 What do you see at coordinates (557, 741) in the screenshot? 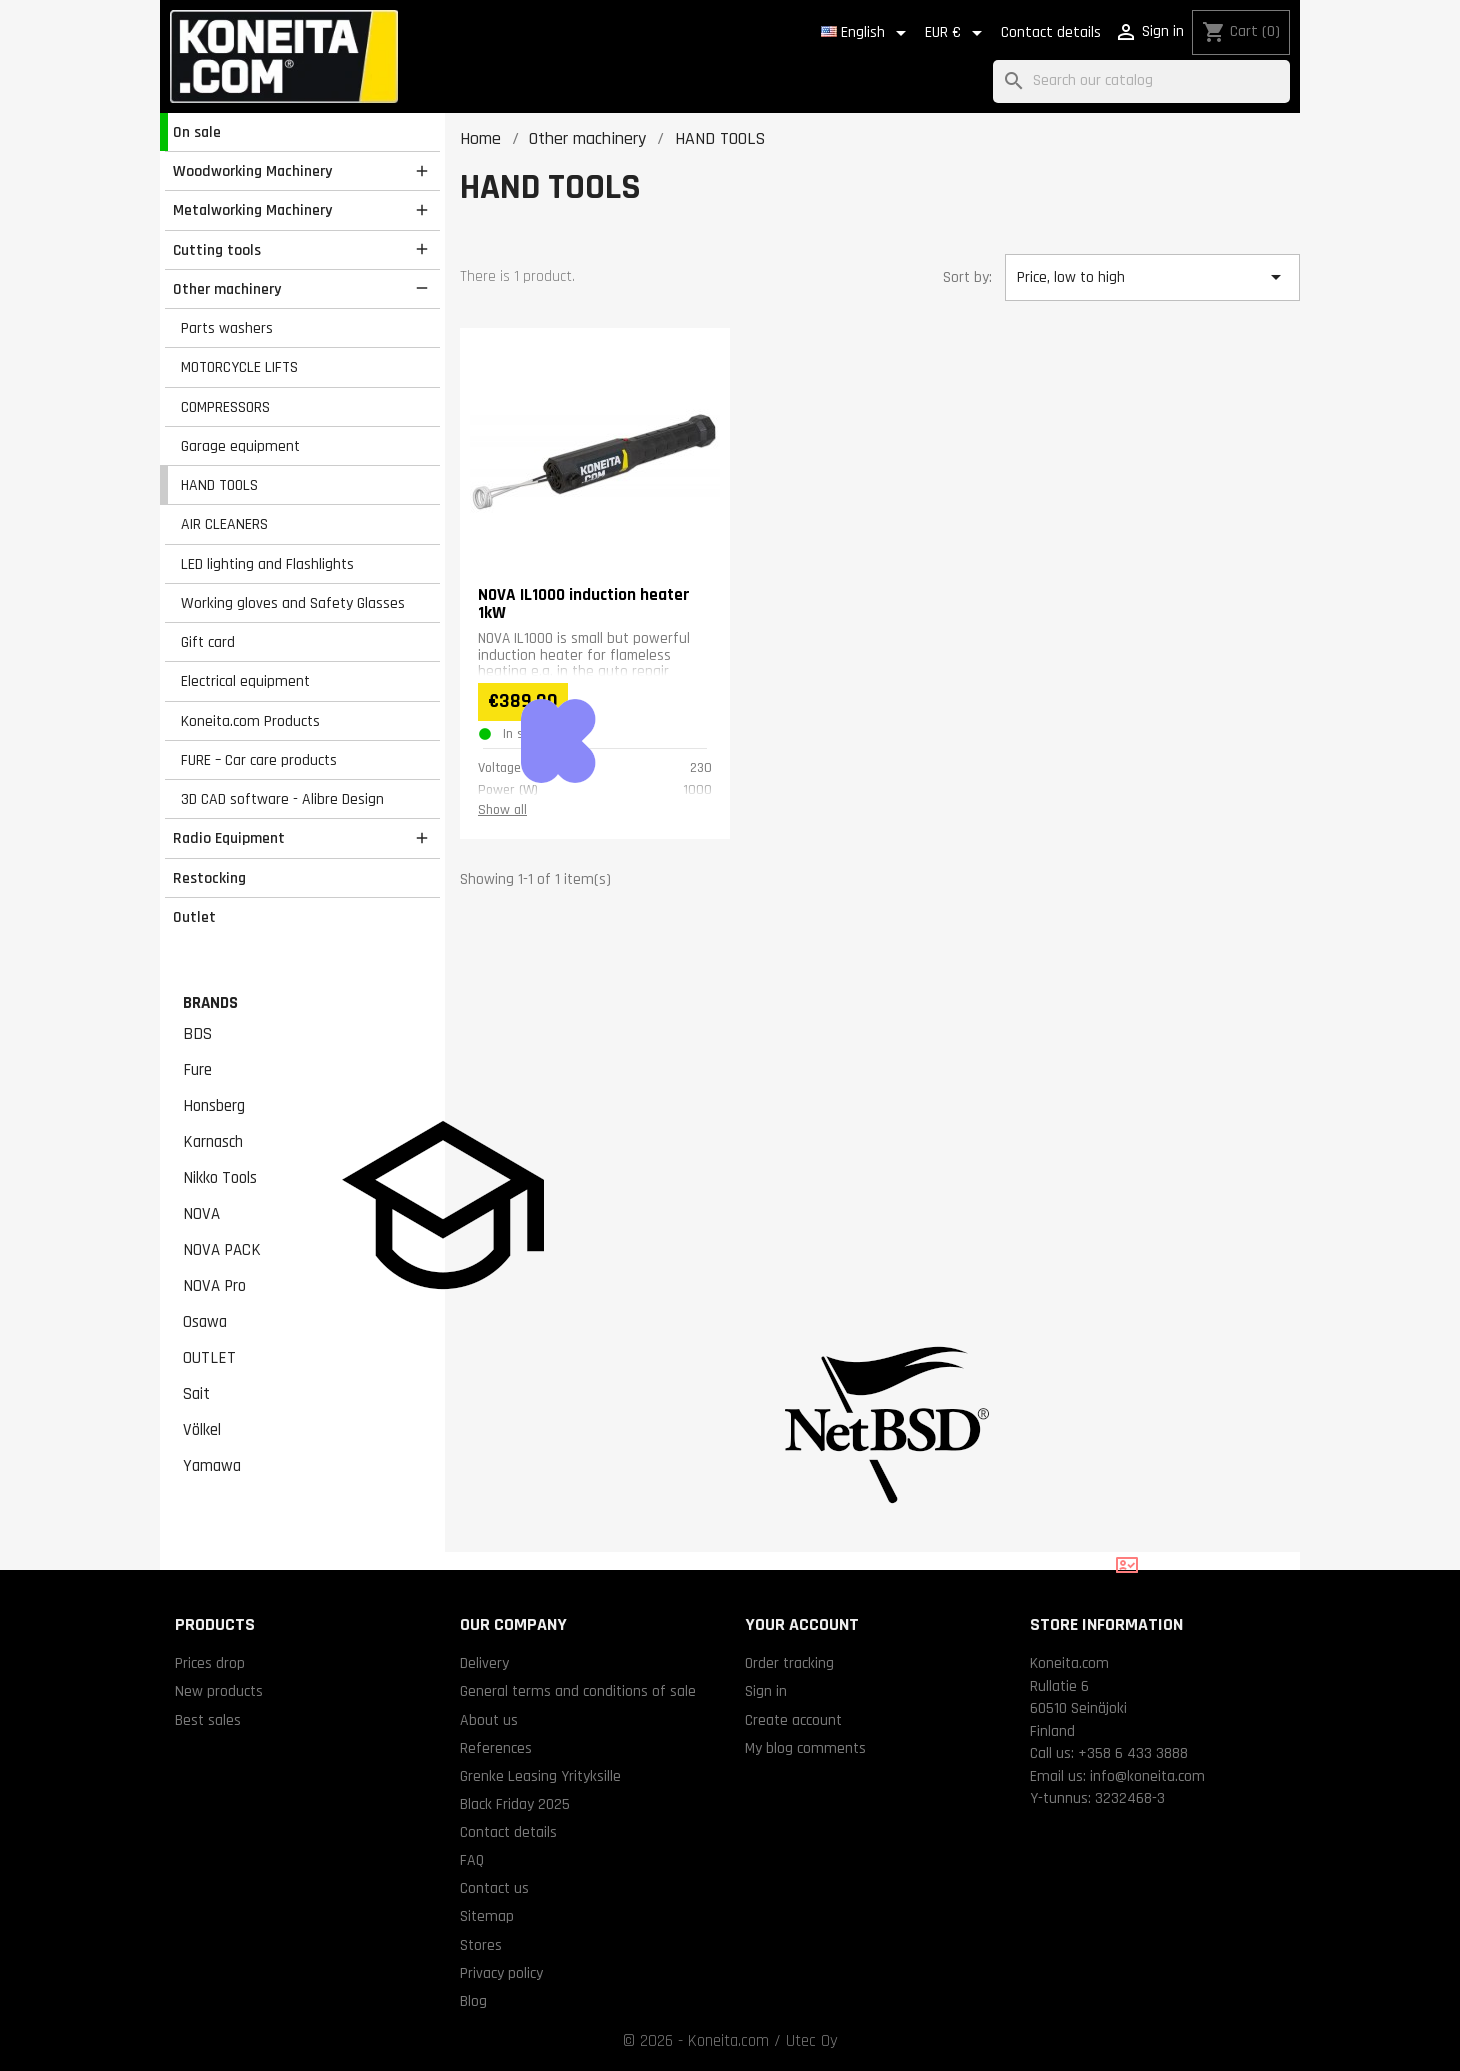
I see `link to Kickstarter profile or campaign` at bounding box center [557, 741].